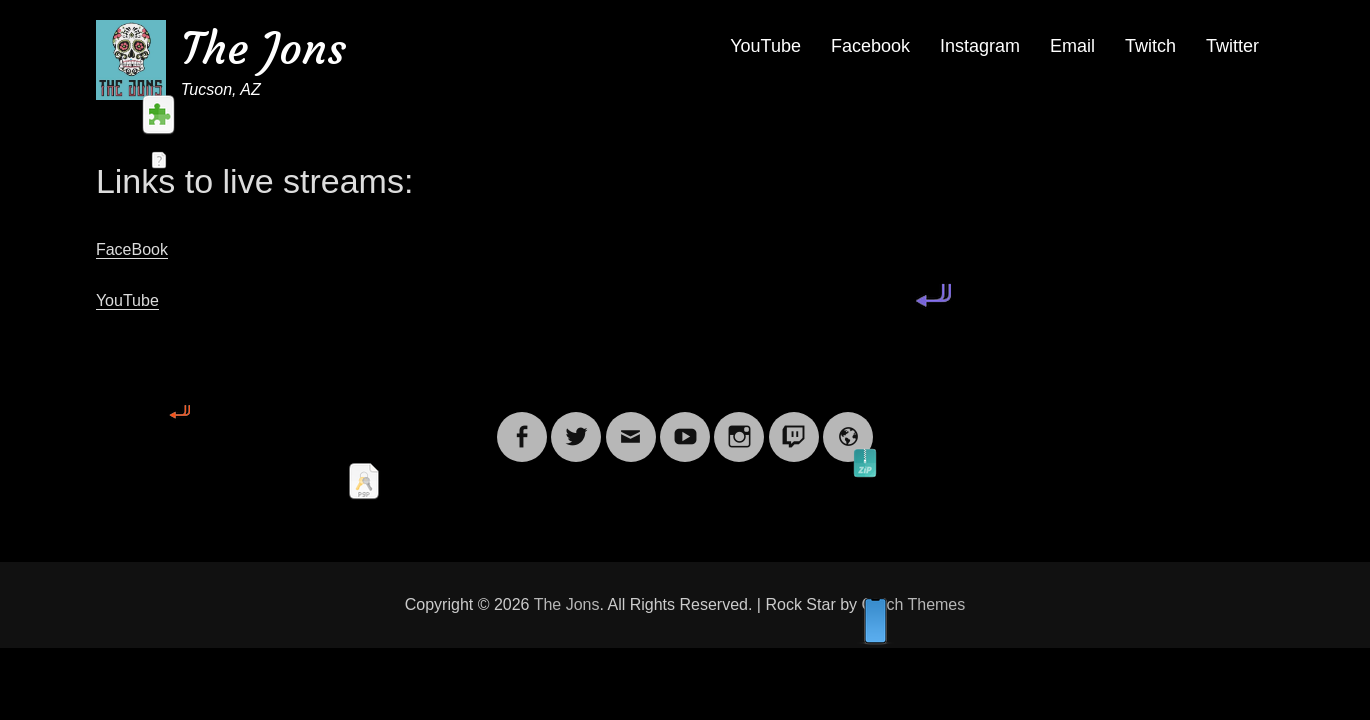  What do you see at coordinates (179, 410) in the screenshot?
I see `reply to all recipients of an email` at bounding box center [179, 410].